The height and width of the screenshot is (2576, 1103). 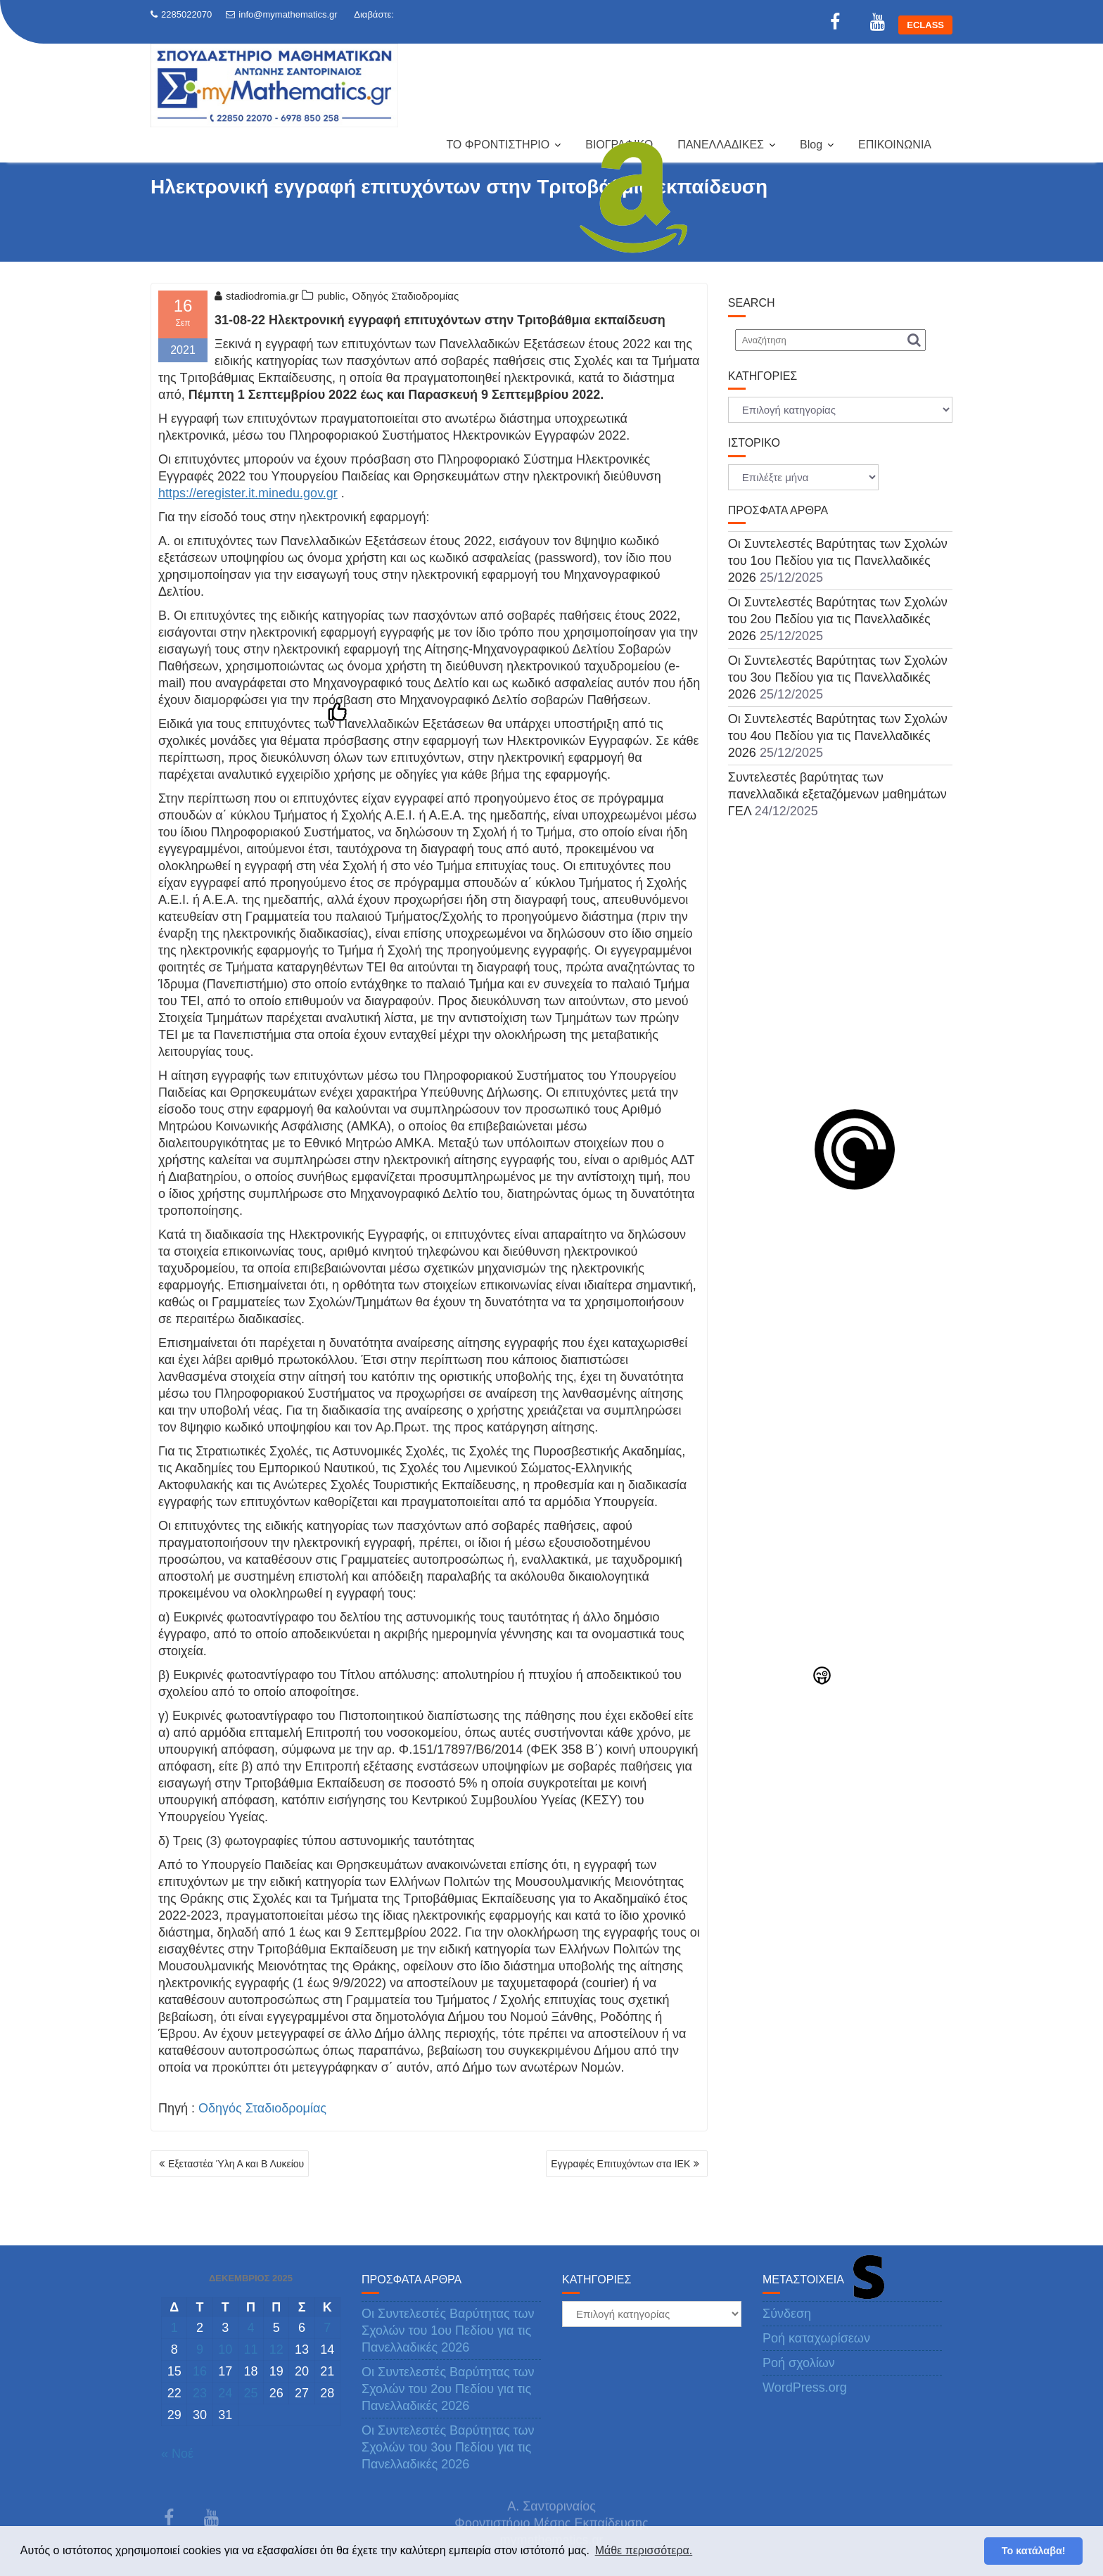 What do you see at coordinates (869, 2277) in the screenshot?
I see `stripe payment integration` at bounding box center [869, 2277].